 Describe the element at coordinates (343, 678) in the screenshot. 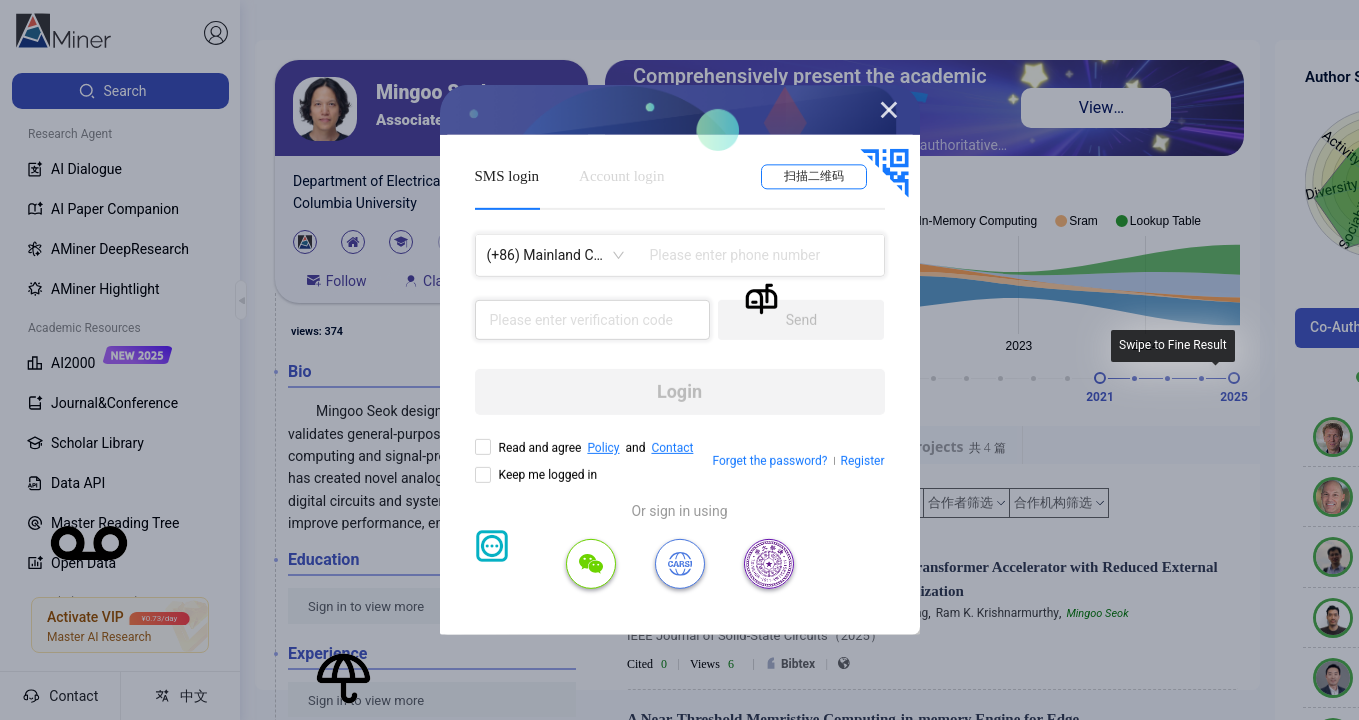

I see `view weather protection or rain forecast` at that location.